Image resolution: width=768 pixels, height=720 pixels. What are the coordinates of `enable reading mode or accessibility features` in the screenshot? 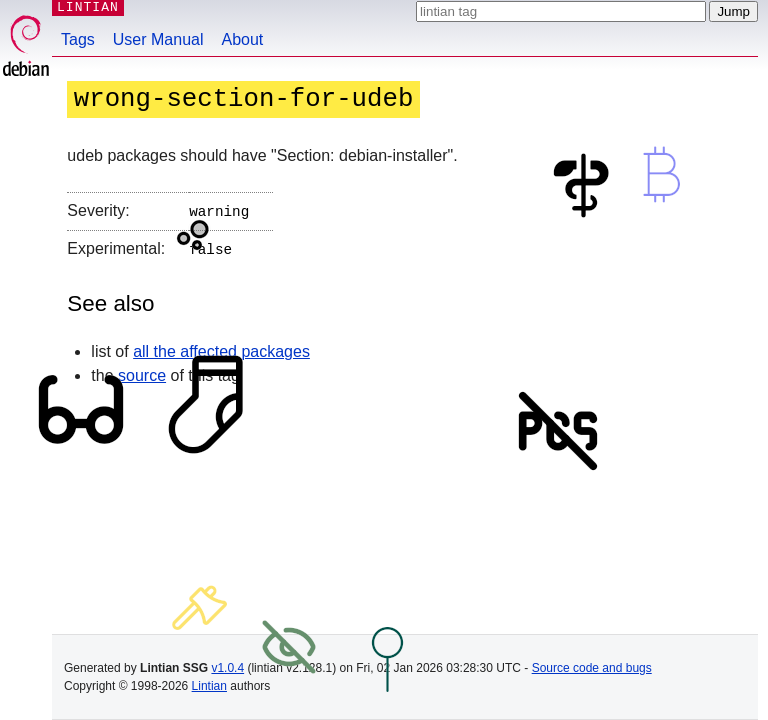 It's located at (81, 411).